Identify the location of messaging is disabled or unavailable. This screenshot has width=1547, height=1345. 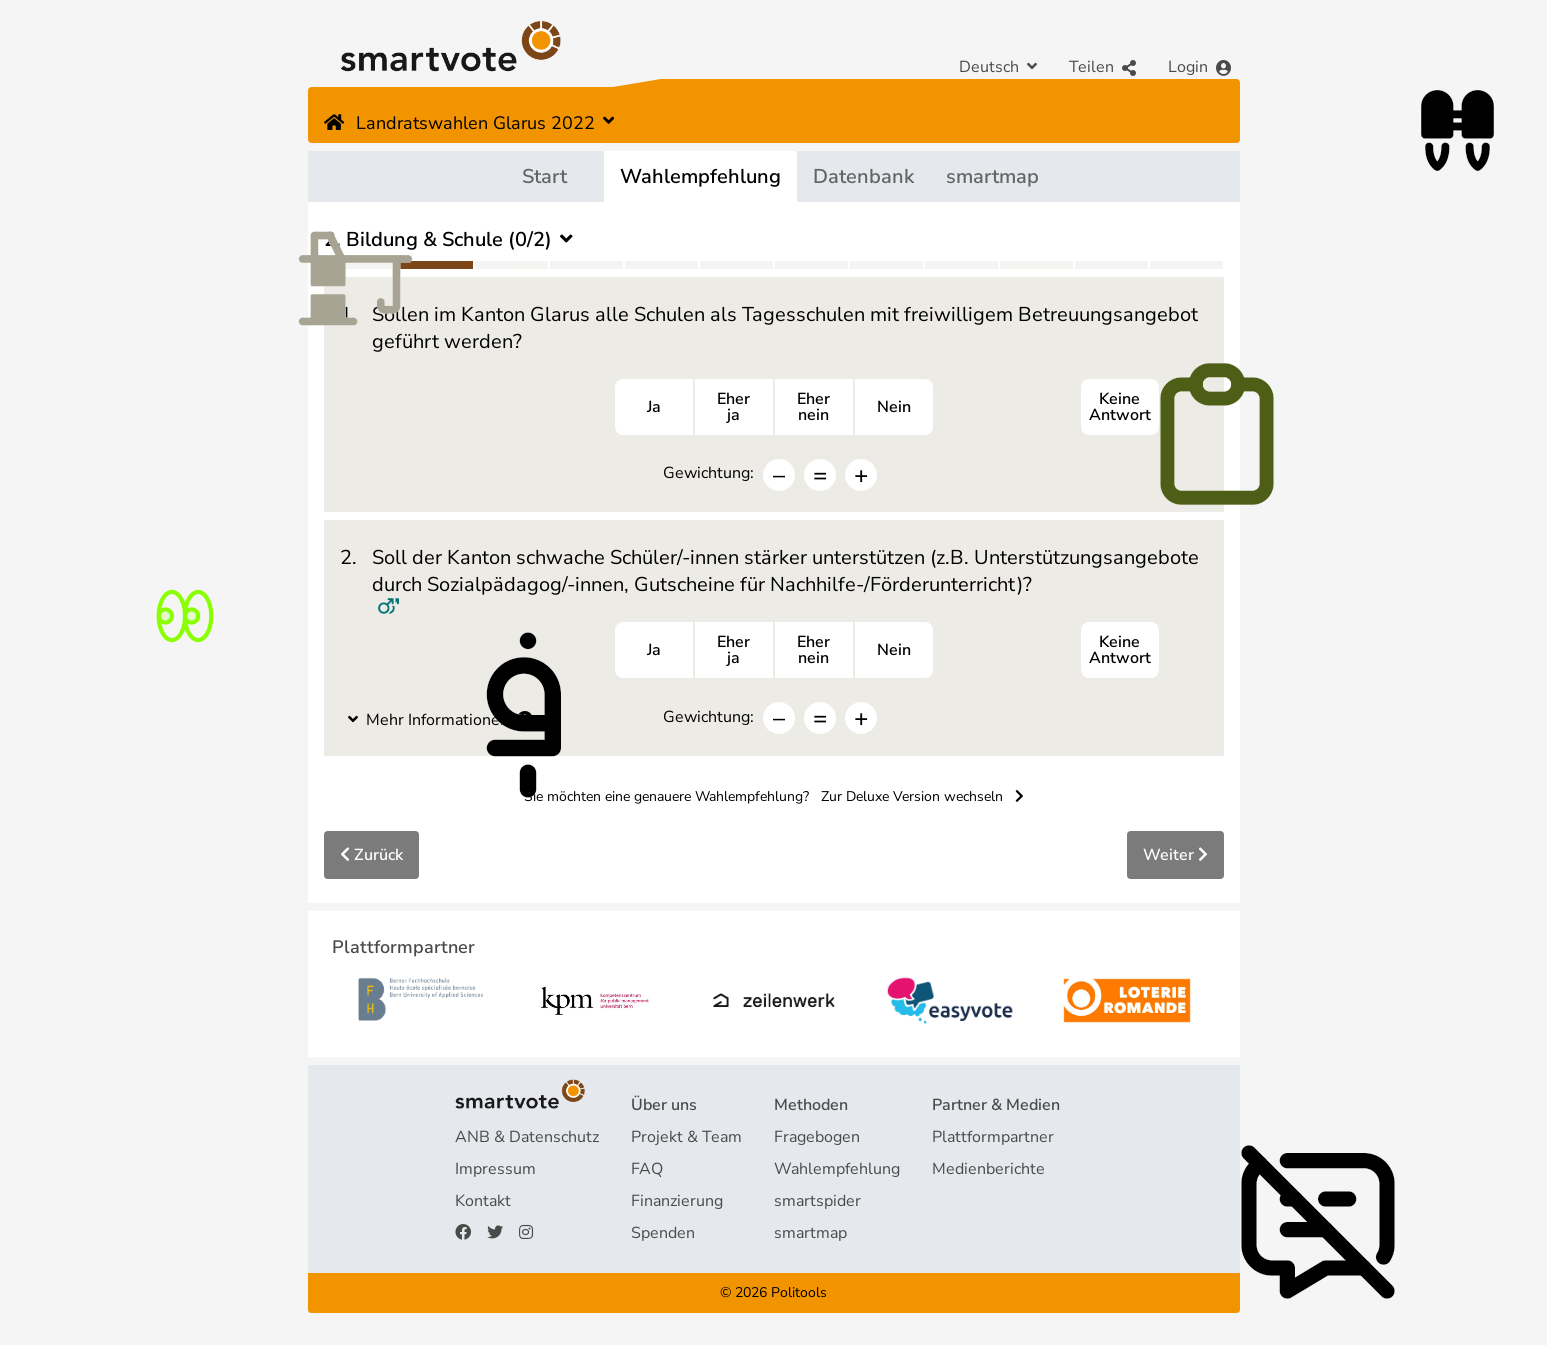
(1318, 1222).